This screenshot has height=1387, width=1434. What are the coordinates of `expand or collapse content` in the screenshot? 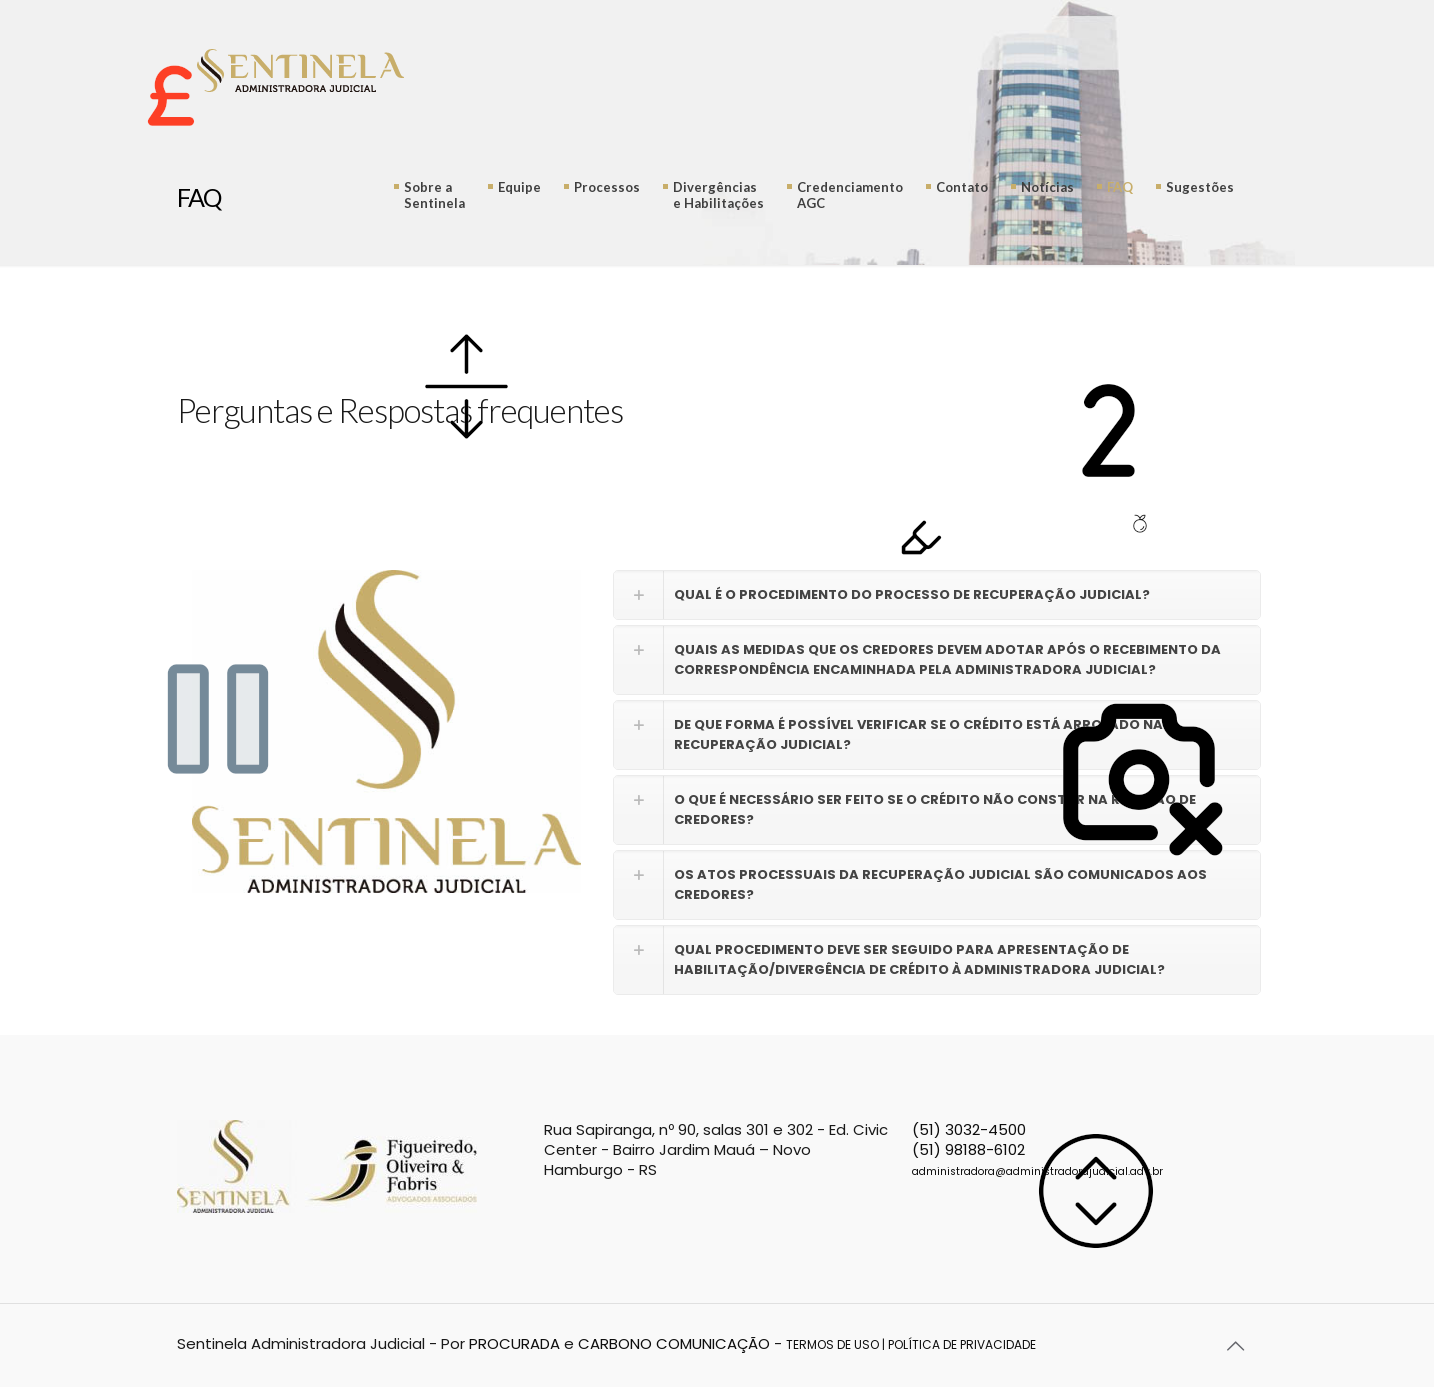 It's located at (1096, 1191).